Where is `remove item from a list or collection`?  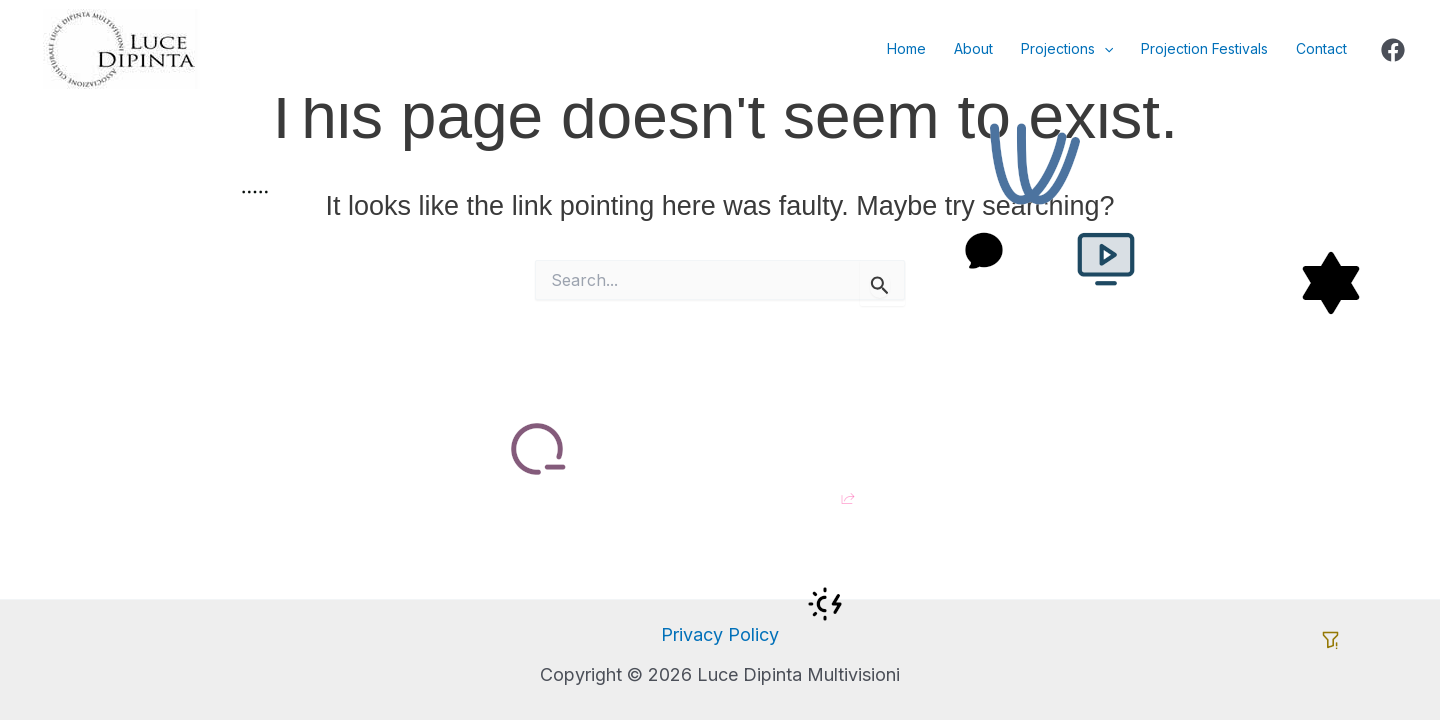
remove item from a list or collection is located at coordinates (537, 449).